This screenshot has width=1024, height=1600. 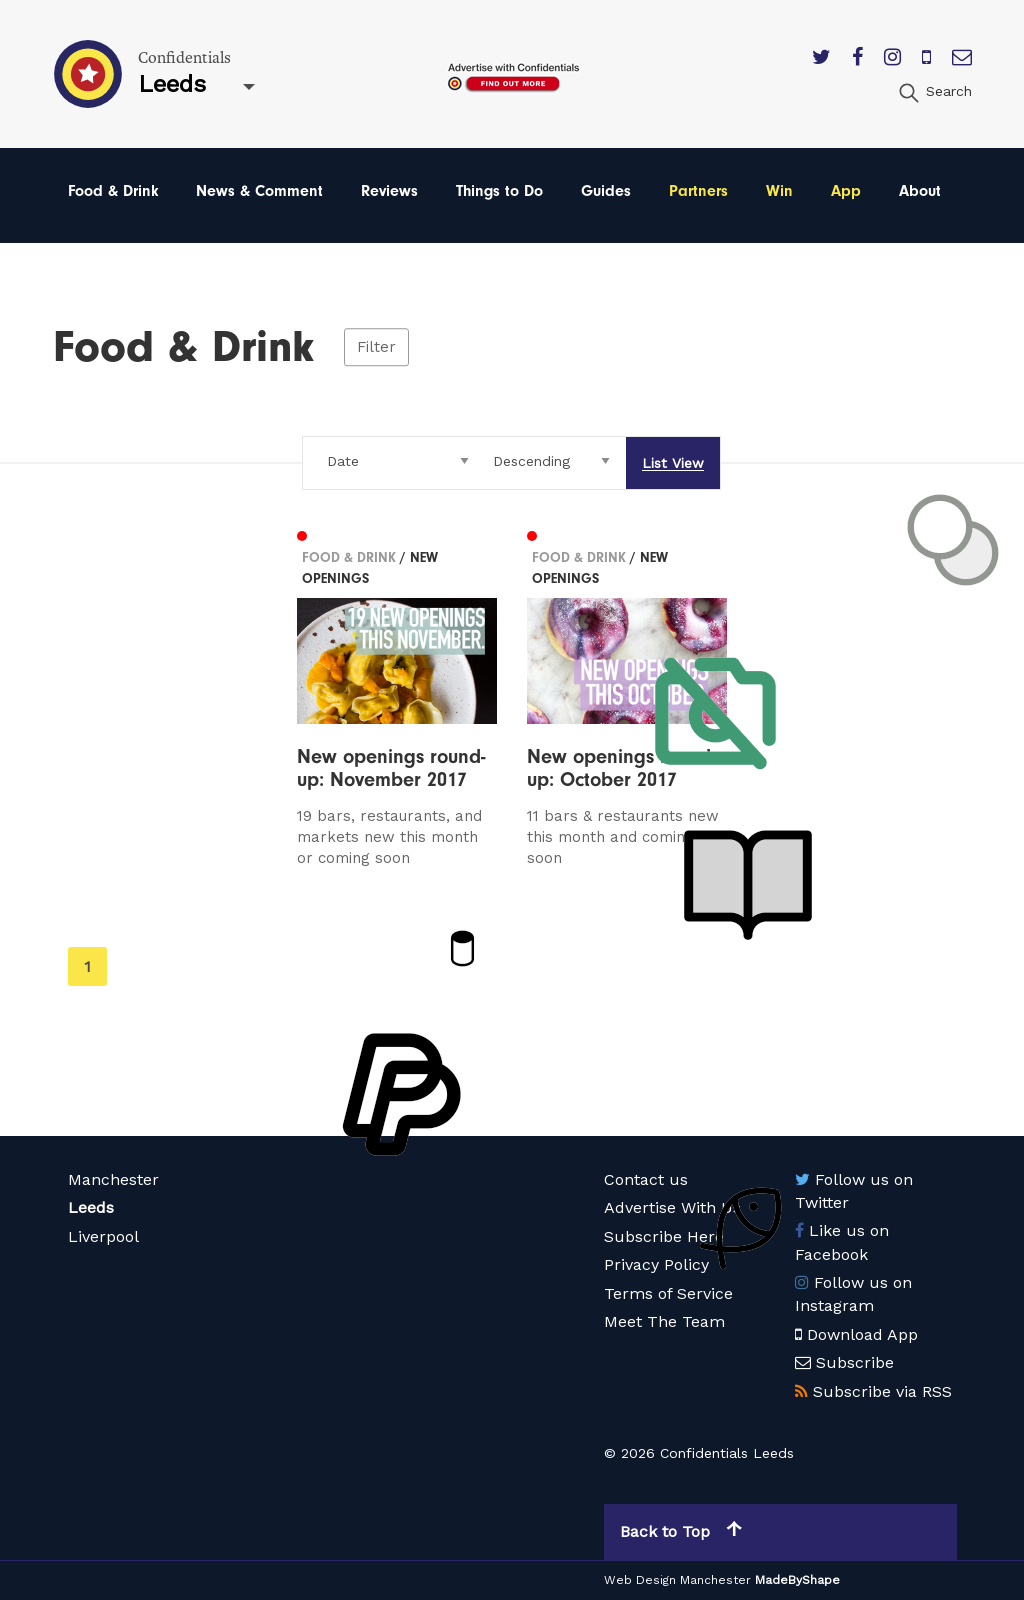 What do you see at coordinates (748, 876) in the screenshot?
I see `open reading mode or e-book viewer` at bounding box center [748, 876].